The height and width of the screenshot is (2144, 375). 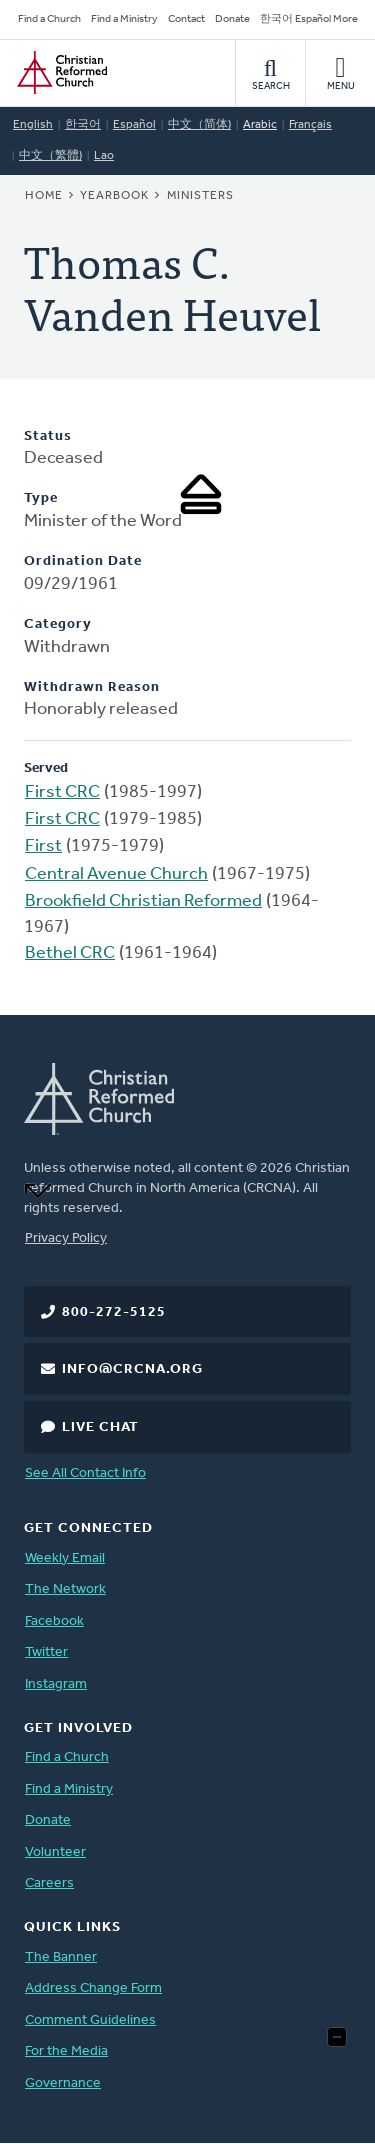 What do you see at coordinates (201, 497) in the screenshot?
I see `eject media or removable device` at bounding box center [201, 497].